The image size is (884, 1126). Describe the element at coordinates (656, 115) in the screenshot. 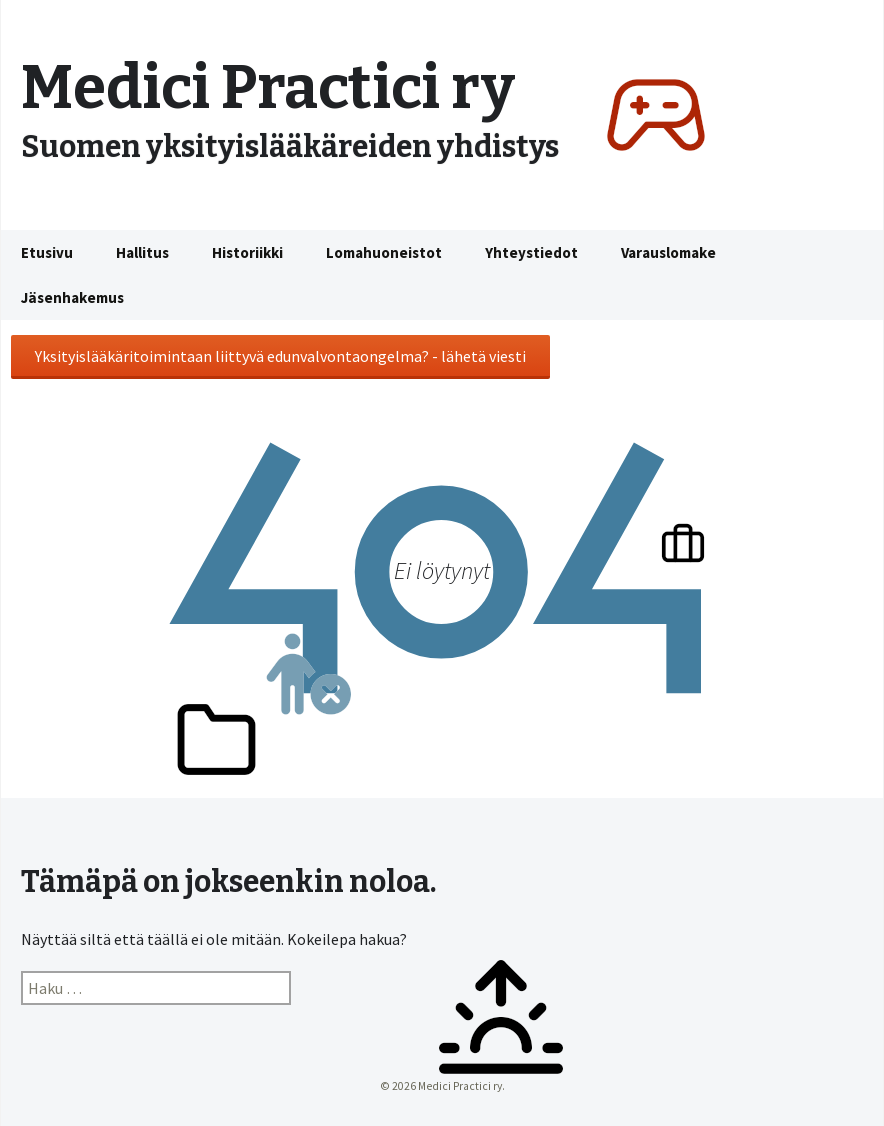

I see `access games or gaming features` at that location.